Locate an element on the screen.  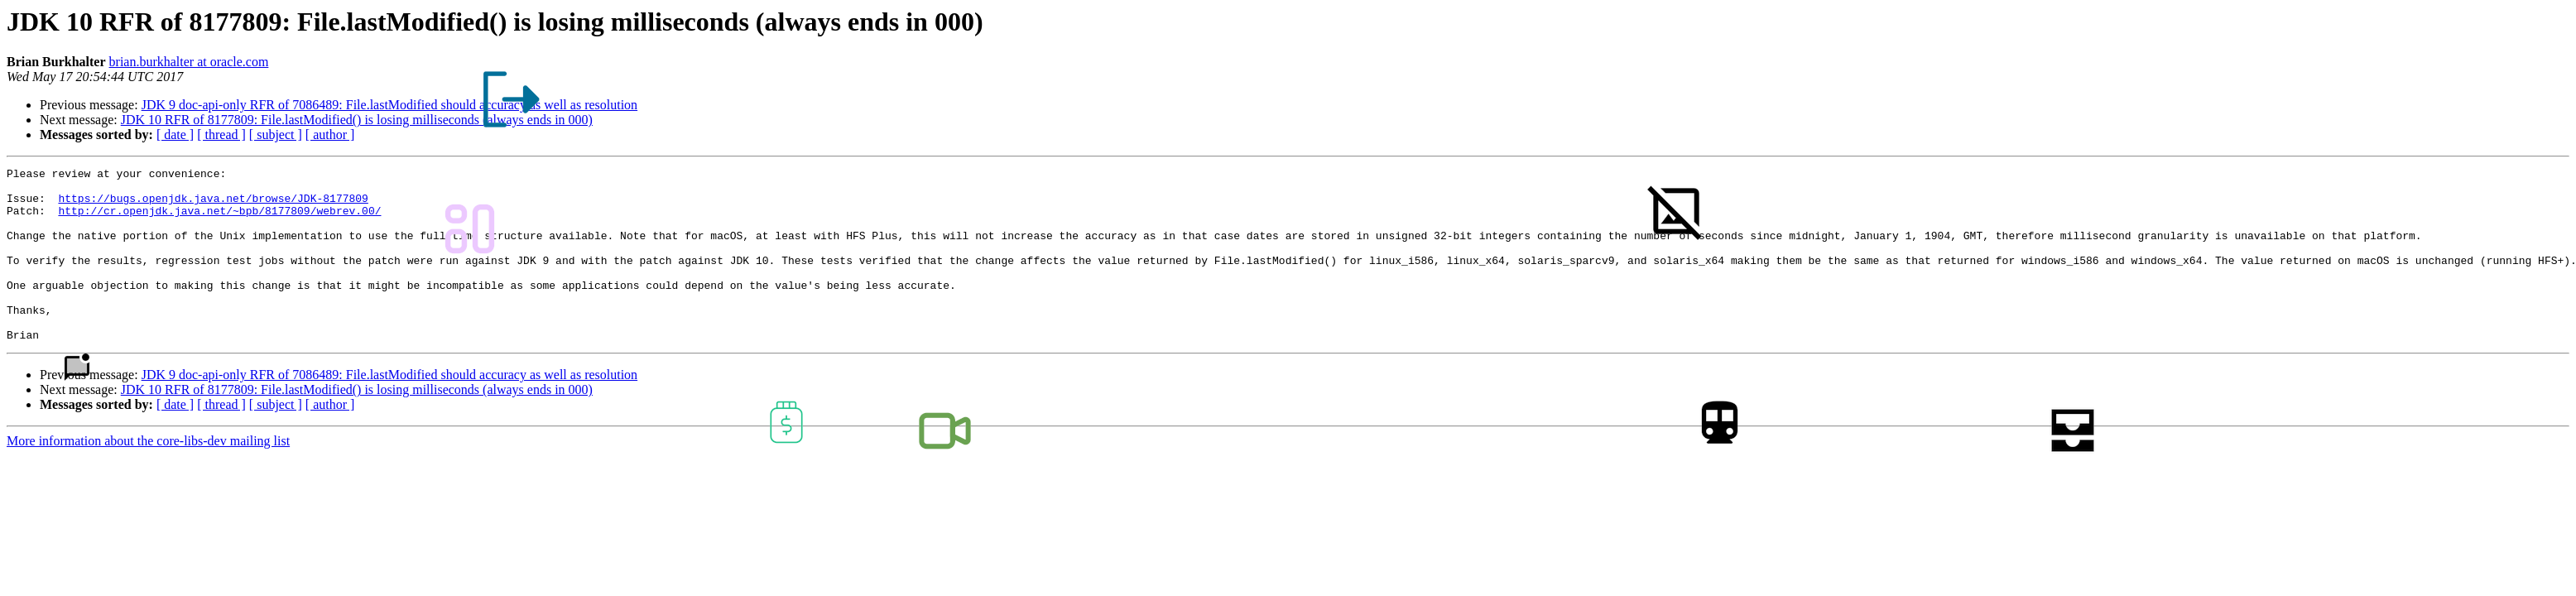
image failed to load is located at coordinates (1676, 211).